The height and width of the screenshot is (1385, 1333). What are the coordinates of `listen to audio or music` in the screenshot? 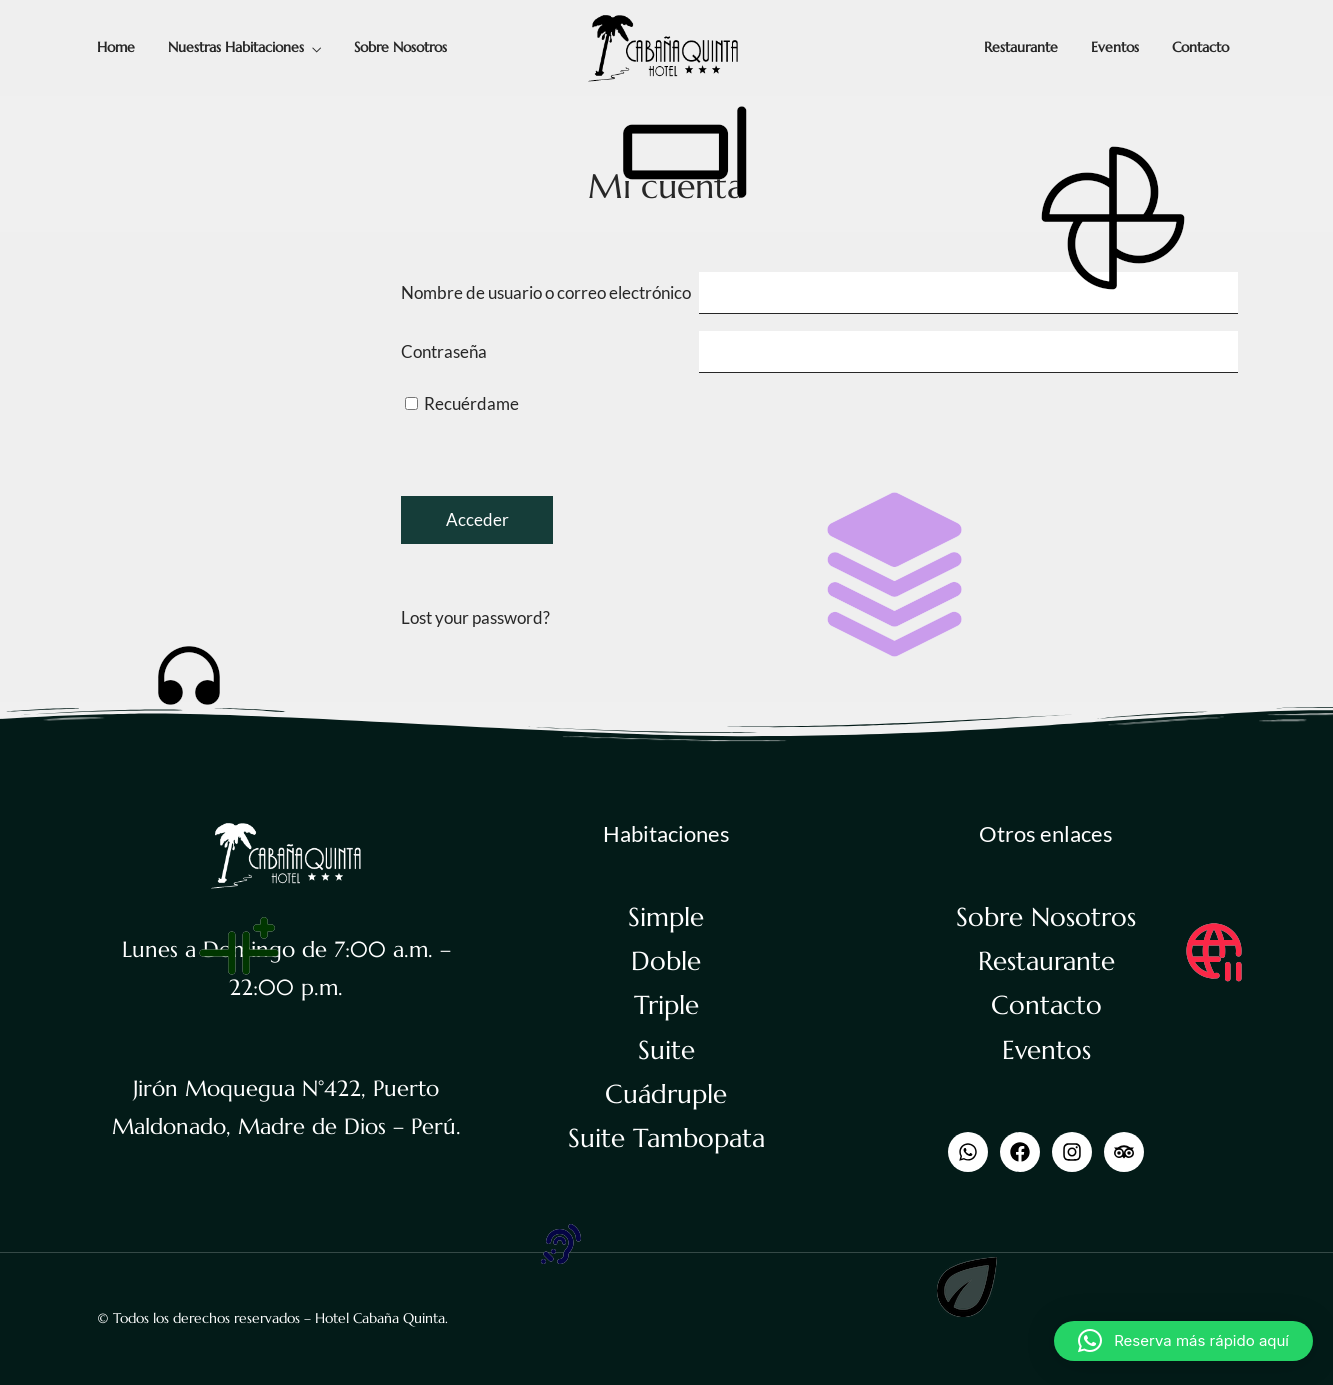 It's located at (189, 677).